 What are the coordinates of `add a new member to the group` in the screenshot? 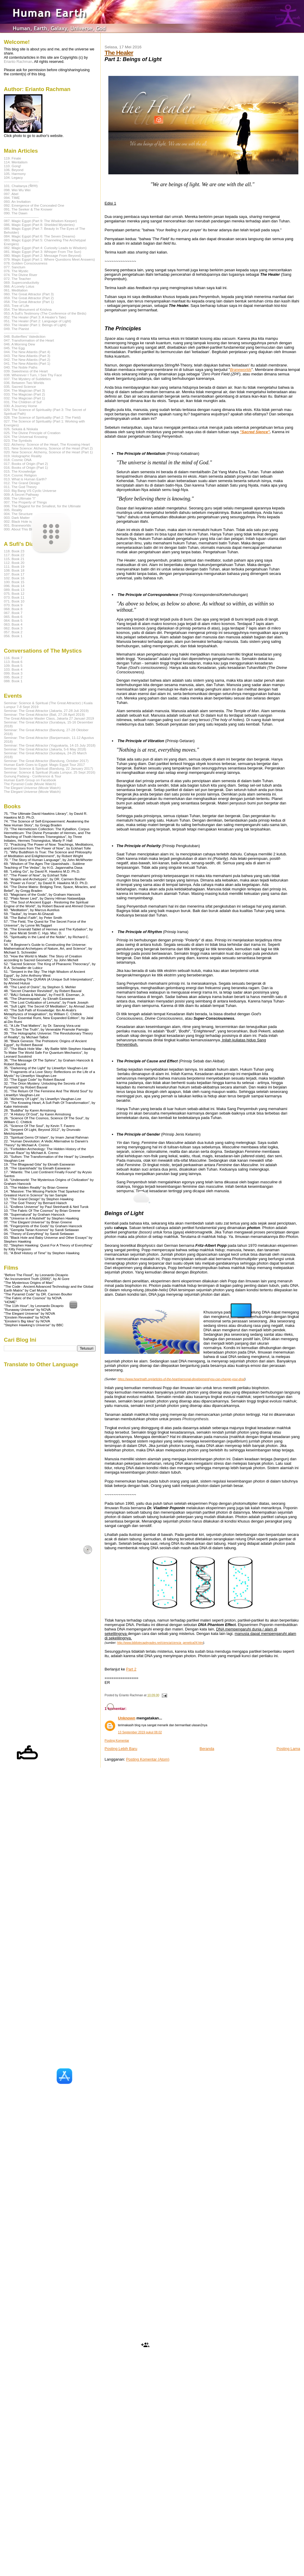 It's located at (145, 2345).